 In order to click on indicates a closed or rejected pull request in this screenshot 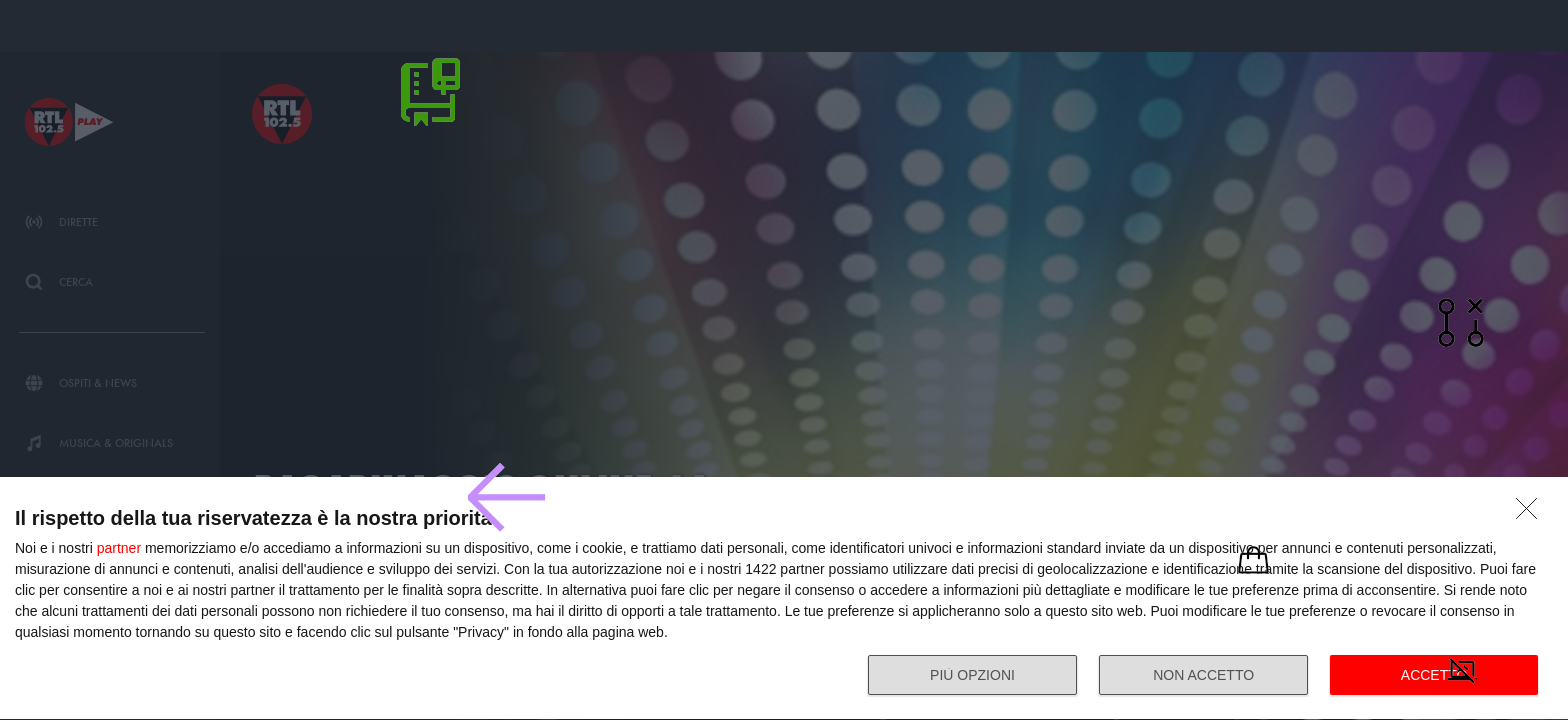, I will do `click(1461, 321)`.